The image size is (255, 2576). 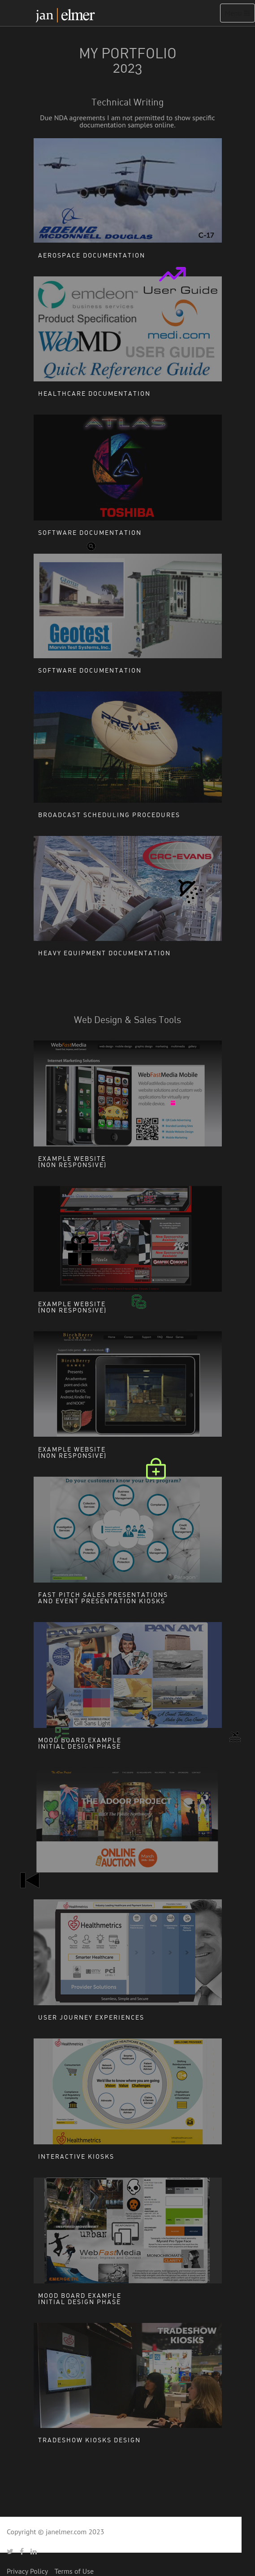 What do you see at coordinates (91, 546) in the screenshot?
I see `tap to search` at bounding box center [91, 546].